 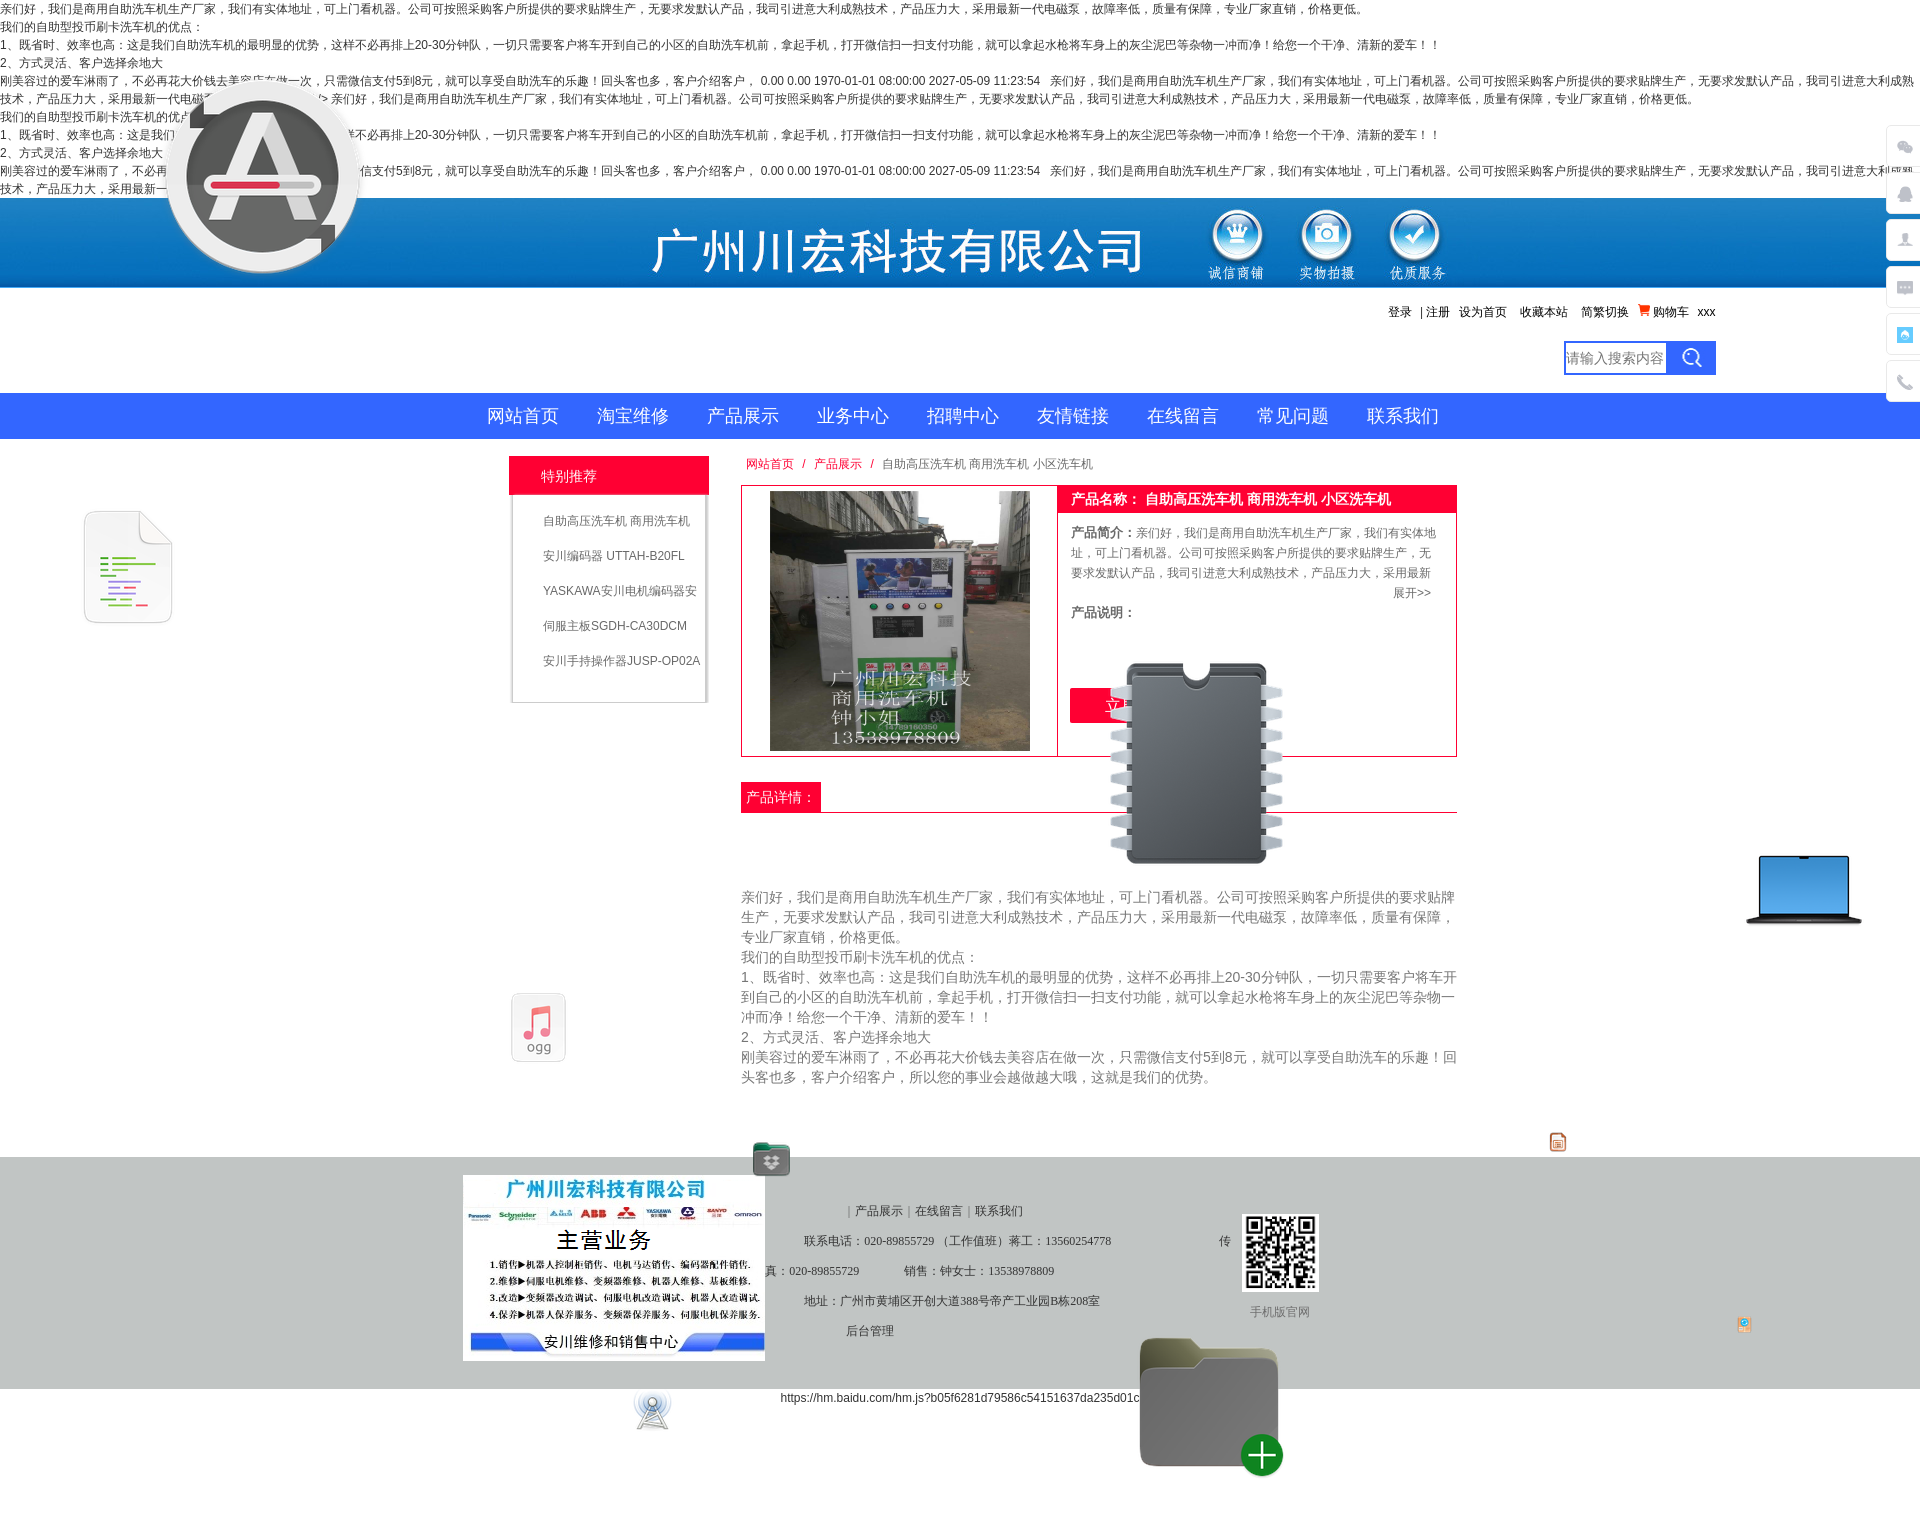 I want to click on create a new folder, so click(x=1209, y=1402).